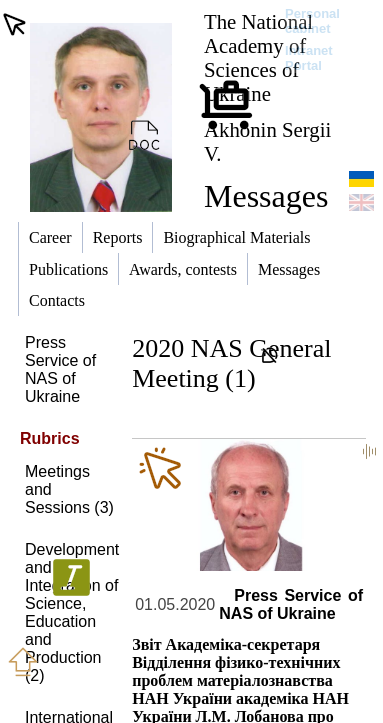 The image size is (383, 723). Describe the element at coordinates (225, 104) in the screenshot. I see `access luggage or baggage services` at that location.